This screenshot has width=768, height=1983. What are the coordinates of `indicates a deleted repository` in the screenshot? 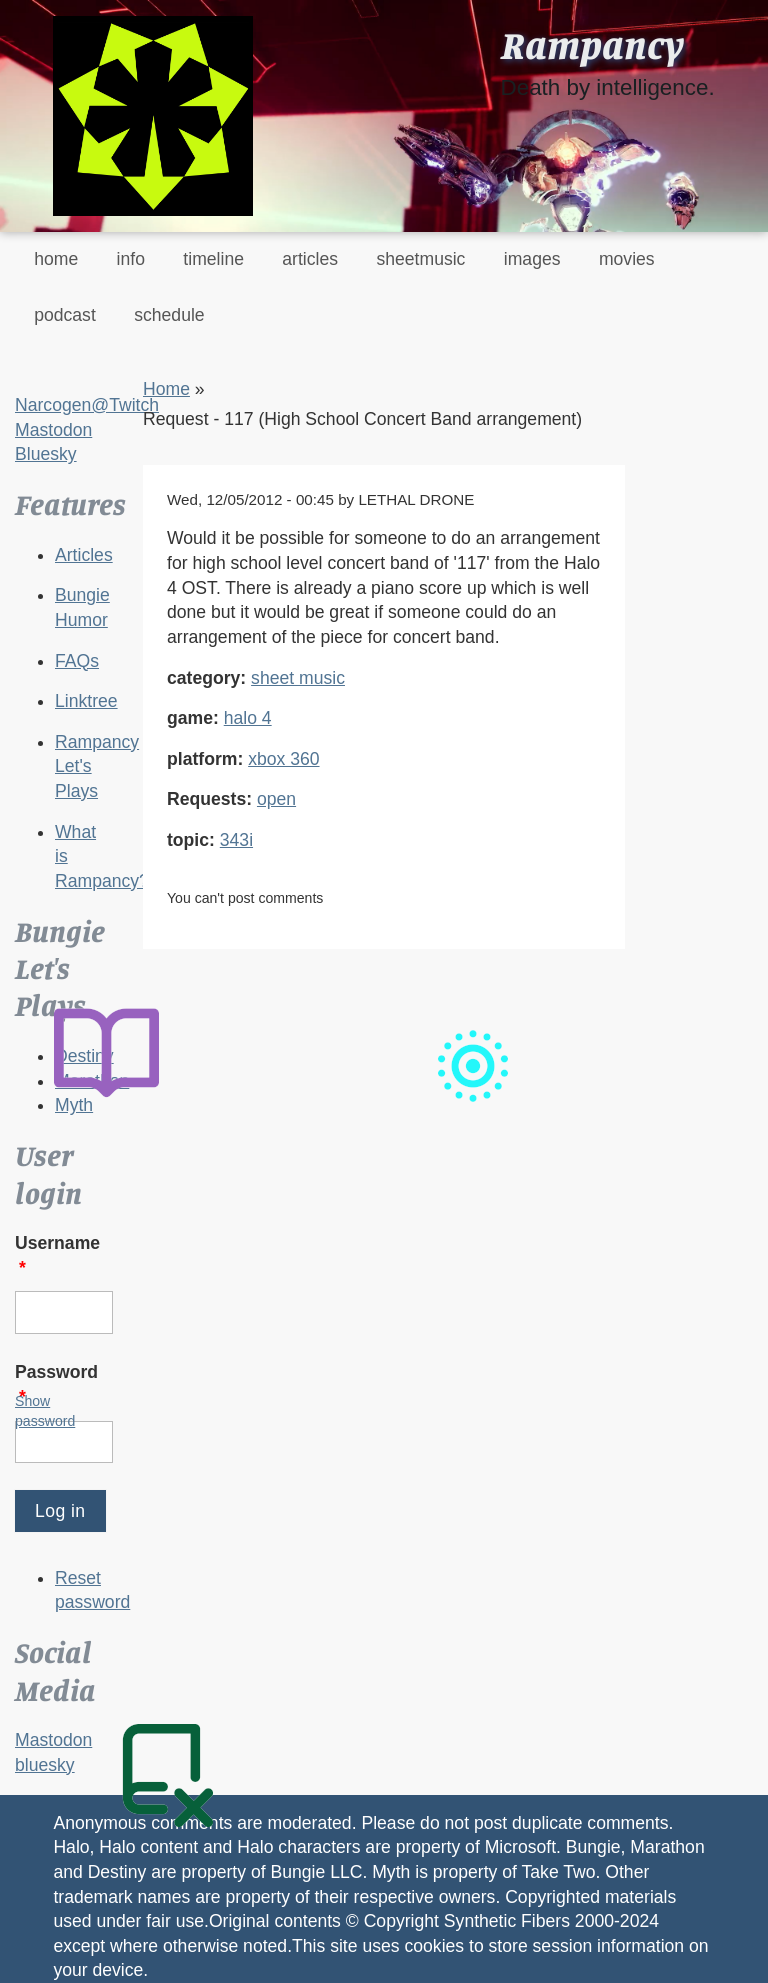 It's located at (161, 1775).